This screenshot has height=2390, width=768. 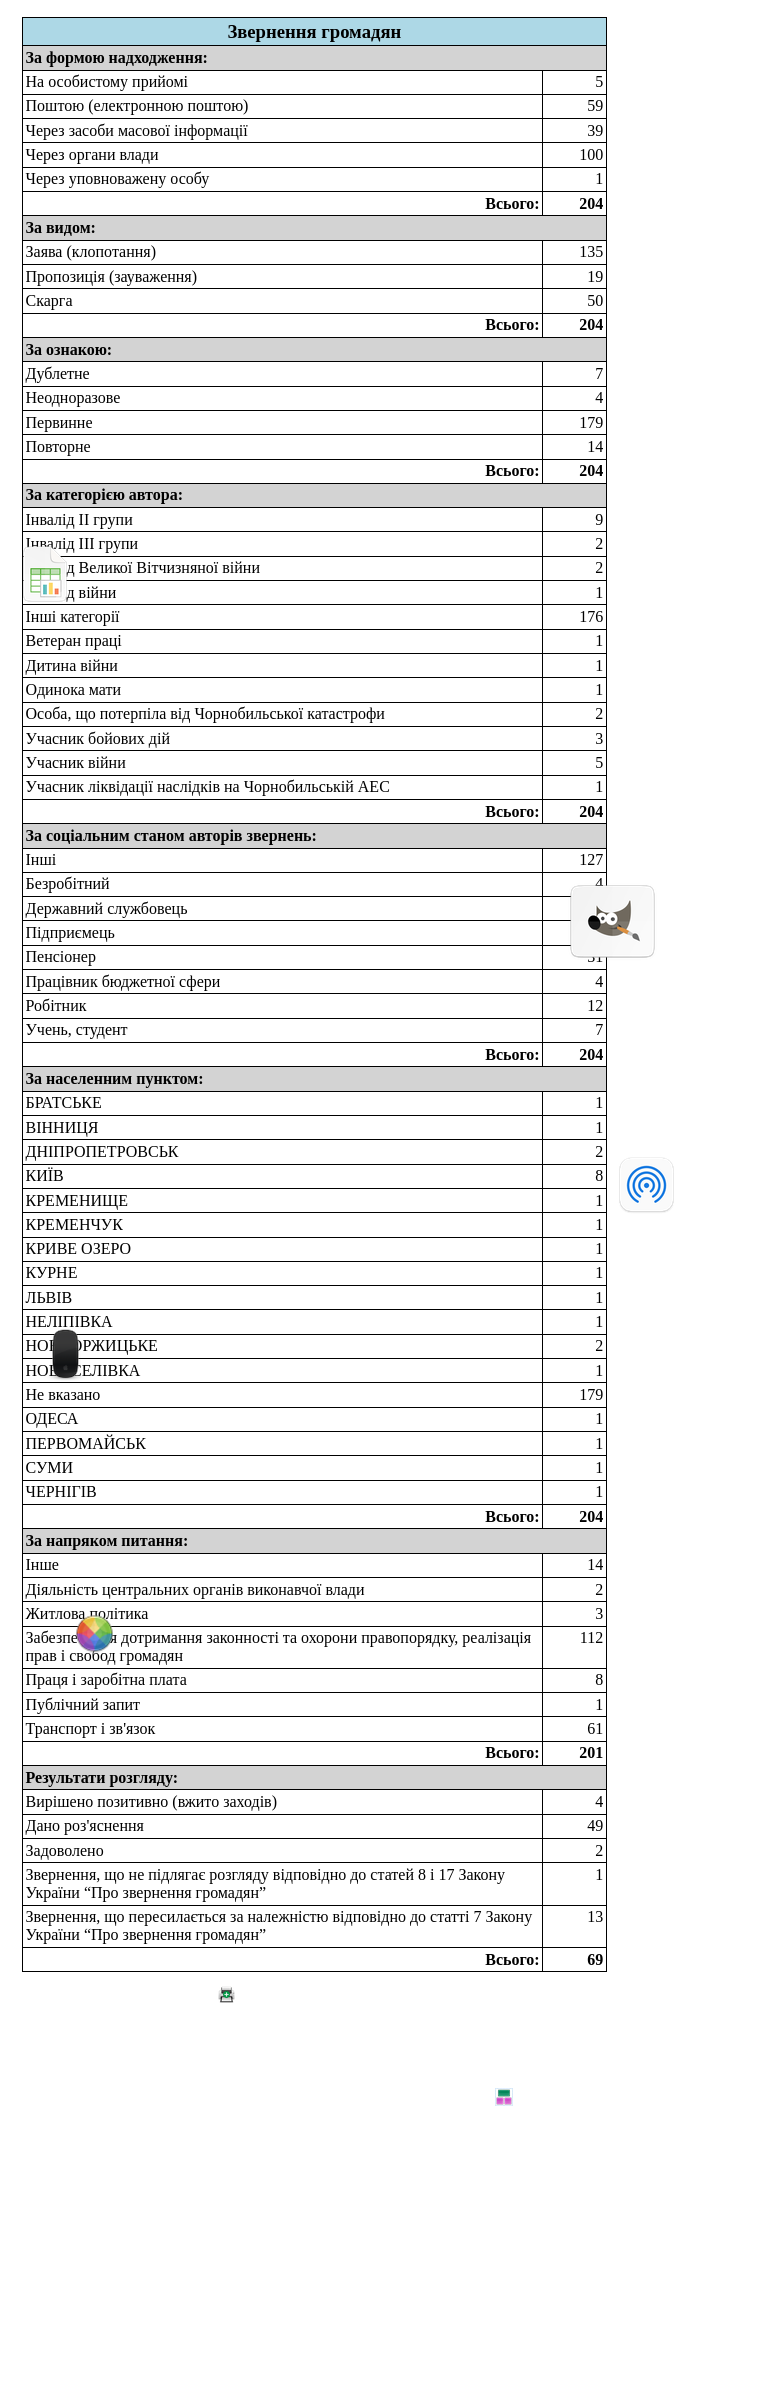 What do you see at coordinates (504, 2097) in the screenshot?
I see `select all items in the current view` at bounding box center [504, 2097].